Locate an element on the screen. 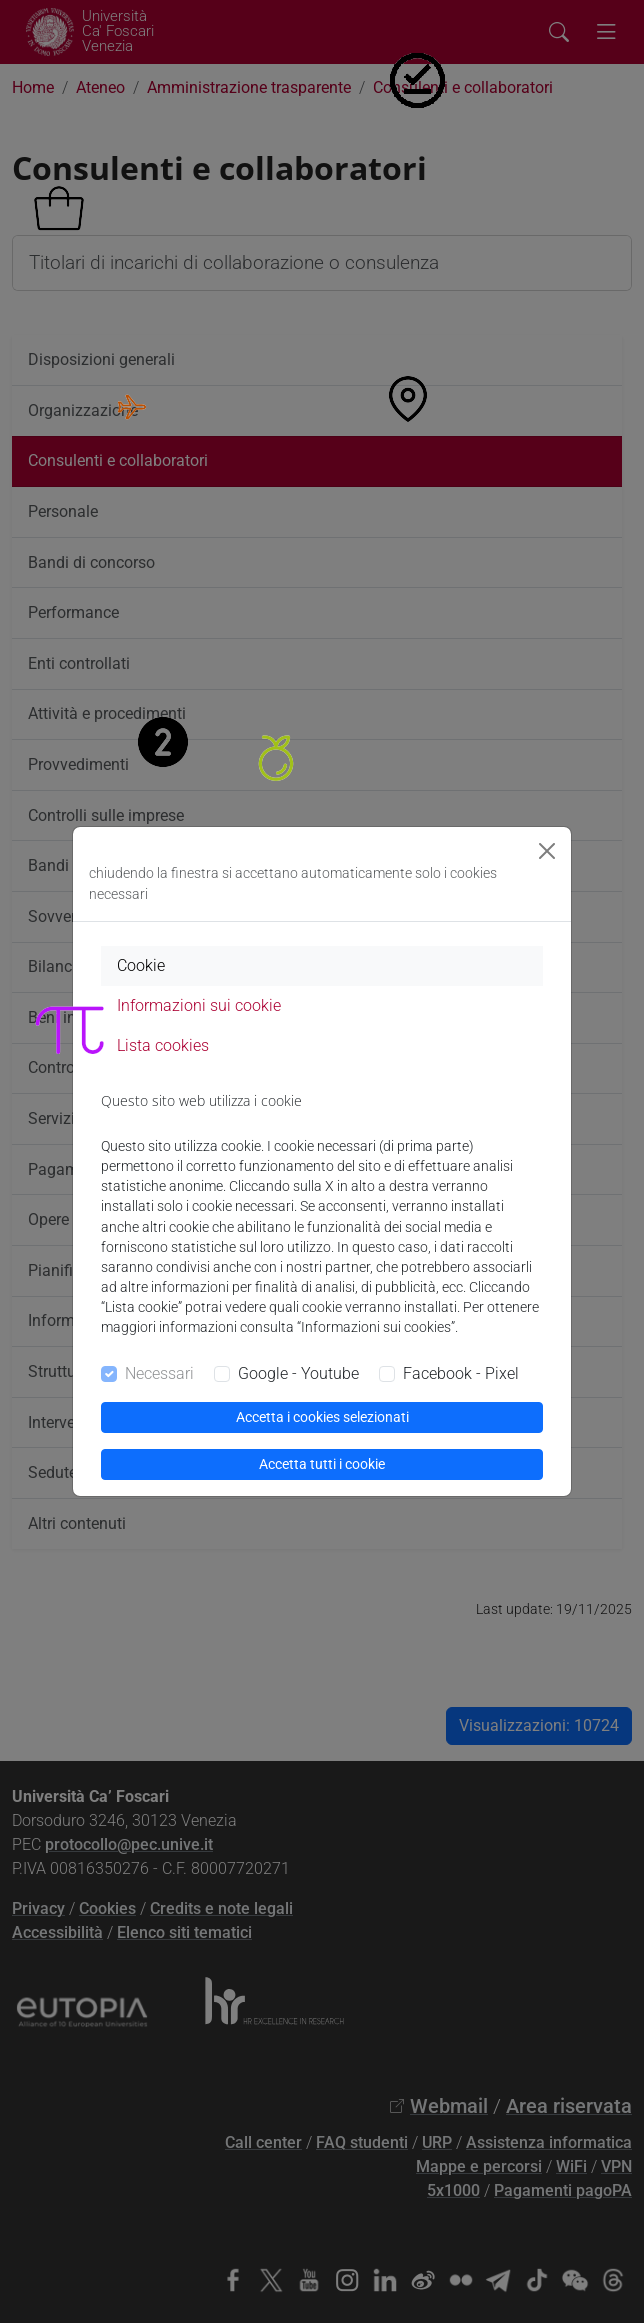 Image resolution: width=644 pixels, height=2323 pixels. indicates step two in a multi-step process is located at coordinates (163, 742).